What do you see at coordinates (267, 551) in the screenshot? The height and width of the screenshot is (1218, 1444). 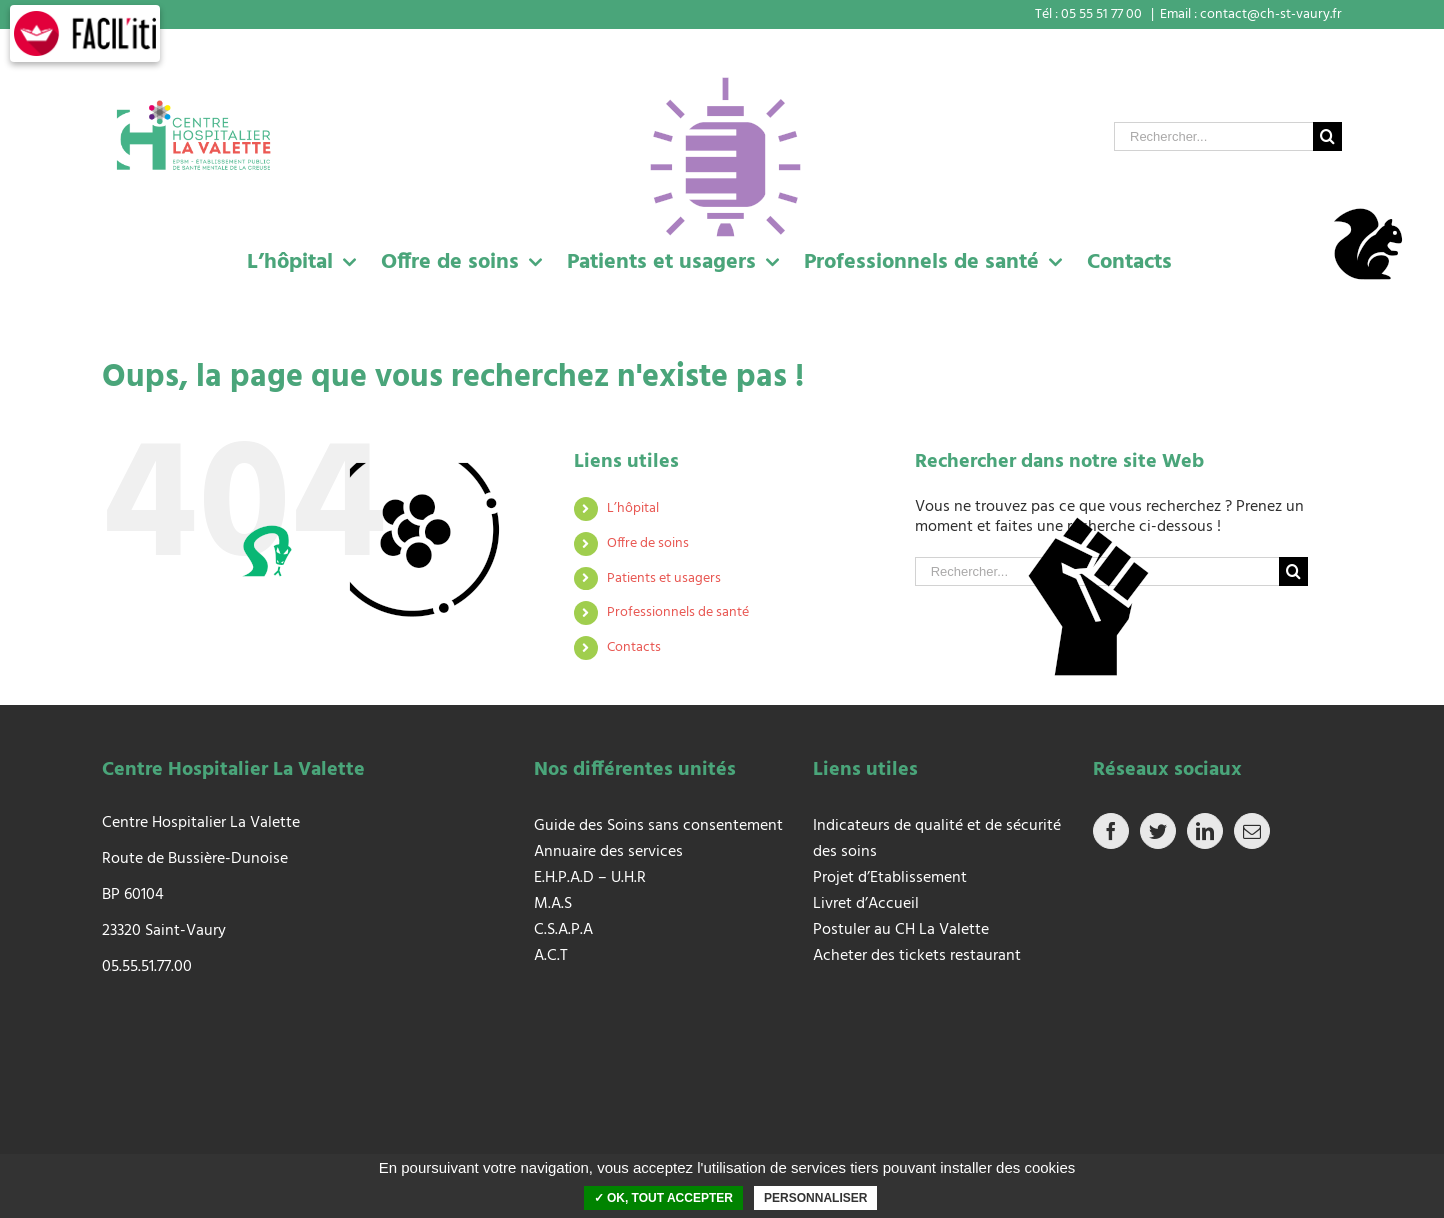 I see `snake or reptile character in a game` at bounding box center [267, 551].